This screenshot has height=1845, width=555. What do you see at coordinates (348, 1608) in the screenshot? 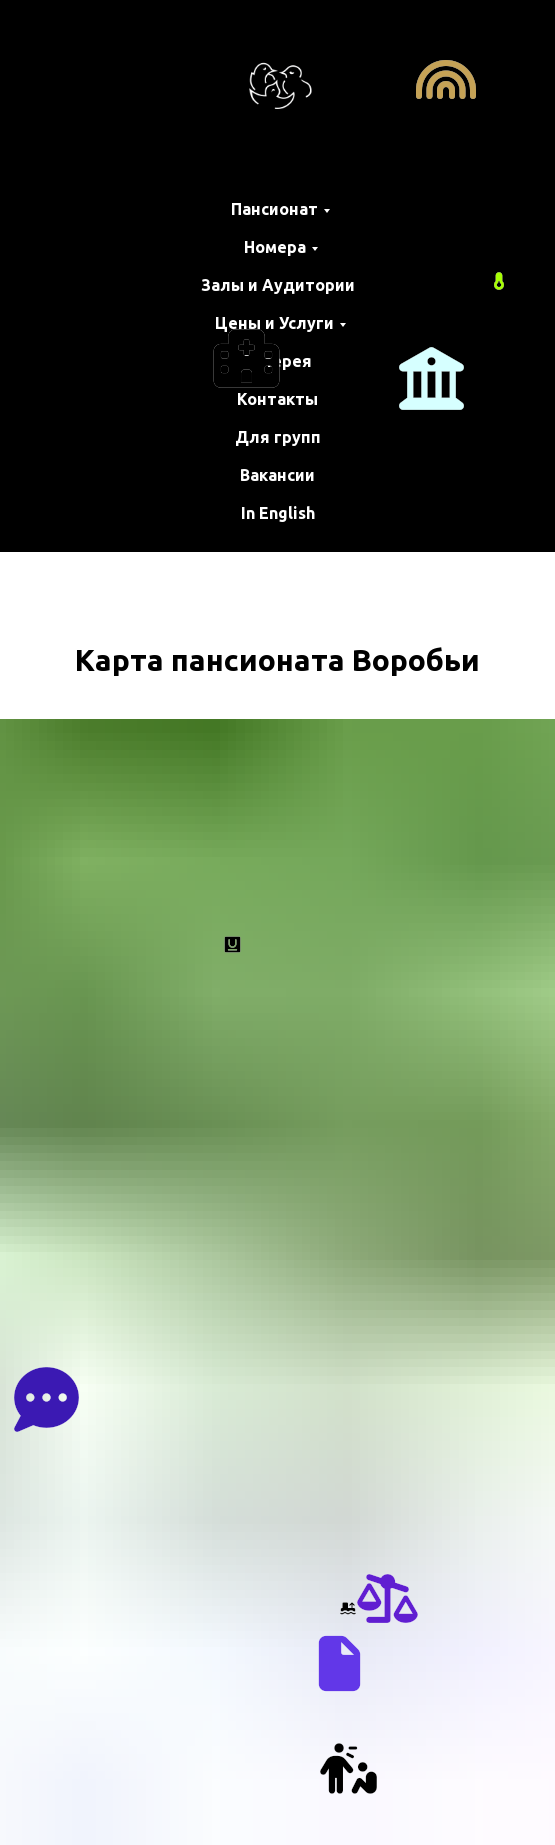
I see `upload or export water pump data` at bounding box center [348, 1608].